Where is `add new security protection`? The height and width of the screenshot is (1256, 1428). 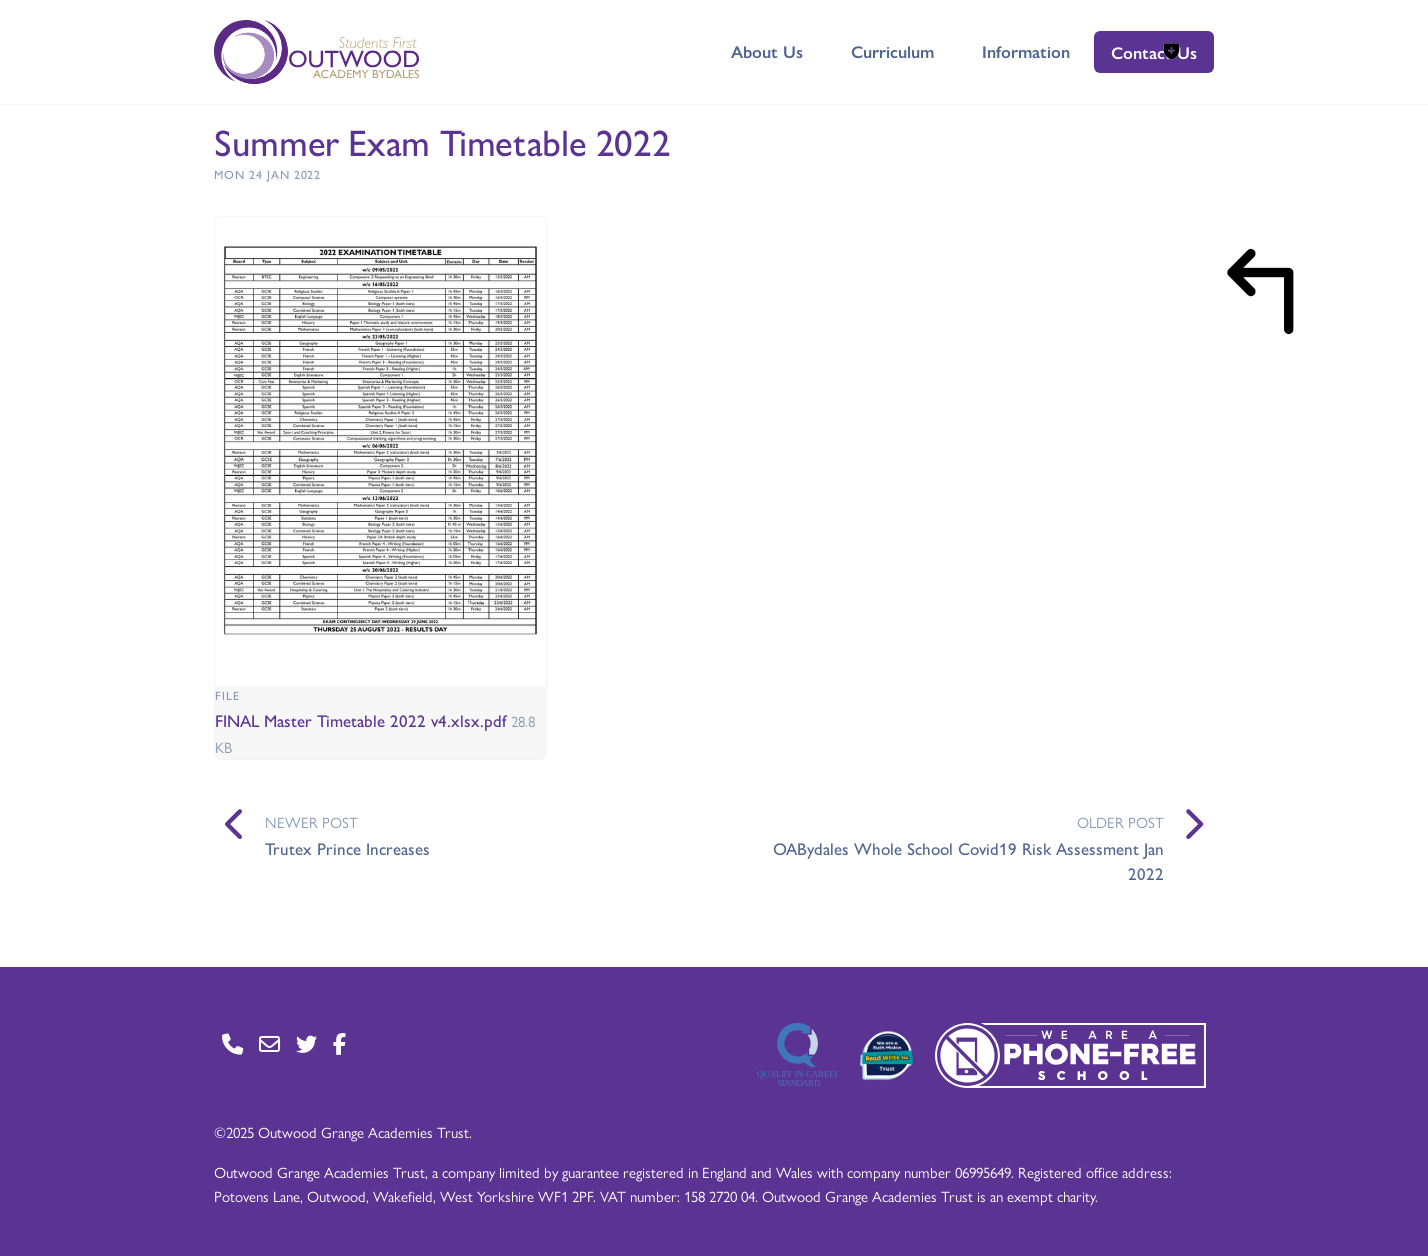 add new security protection is located at coordinates (1171, 50).